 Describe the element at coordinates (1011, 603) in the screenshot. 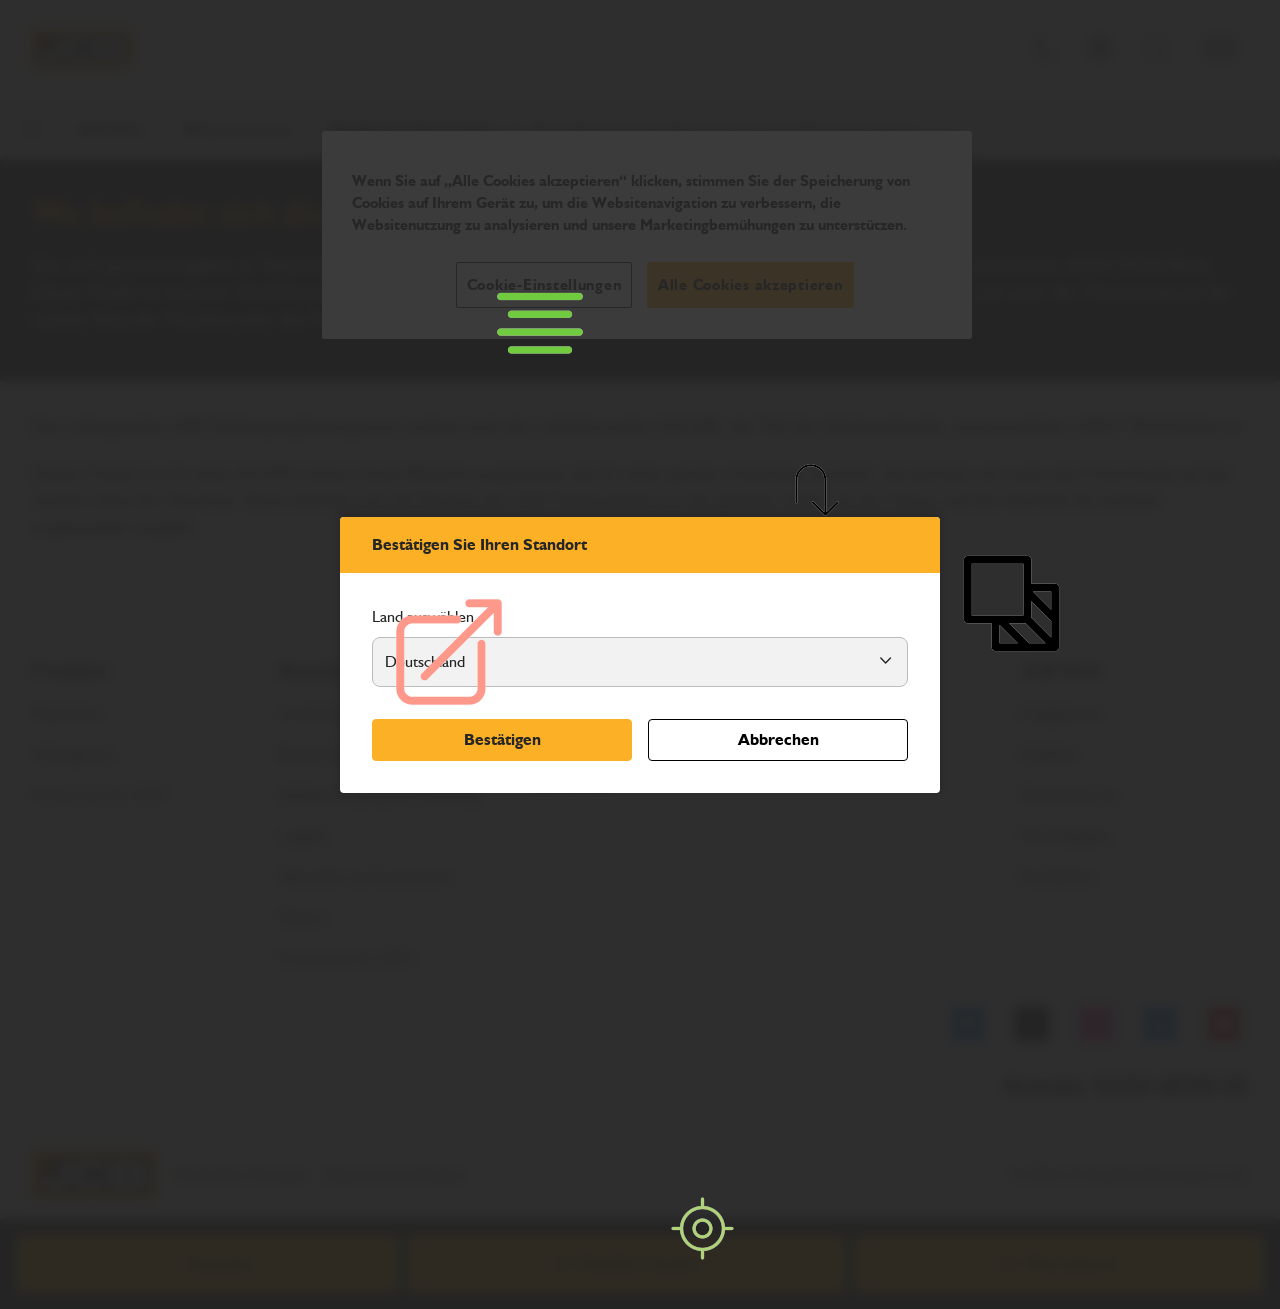

I see `subtract or remove a layer from selection` at that location.